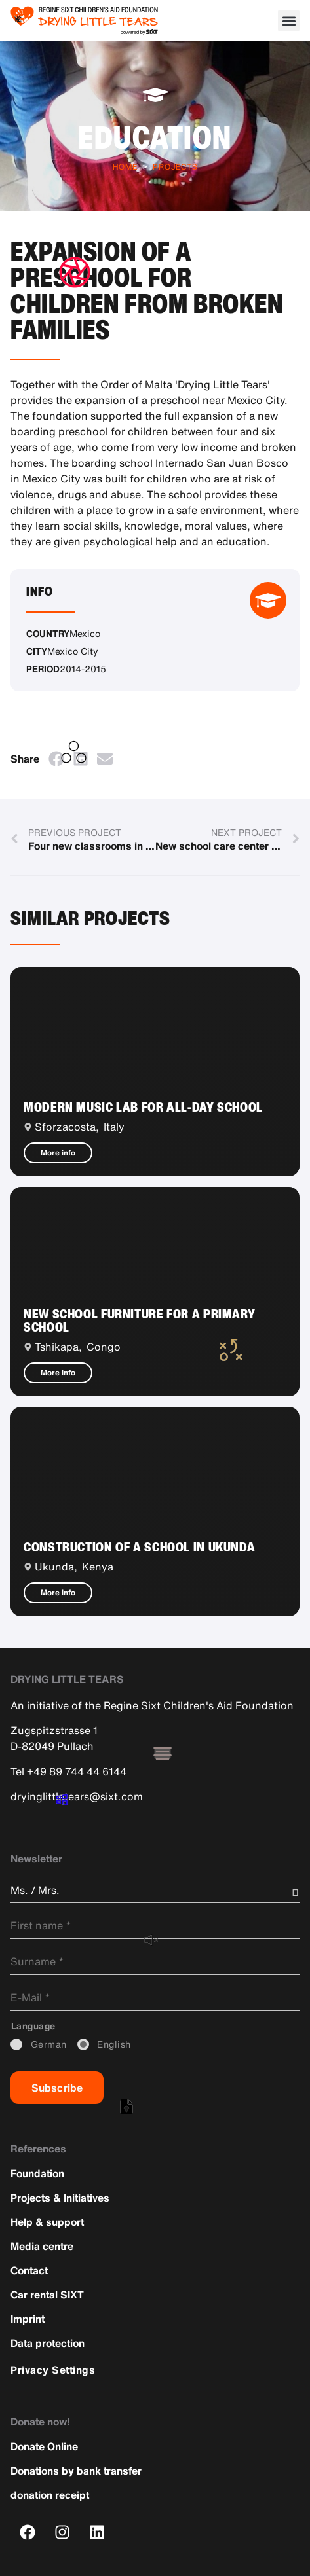 The height and width of the screenshot is (2576, 310). I want to click on upload a file, so click(126, 2107).